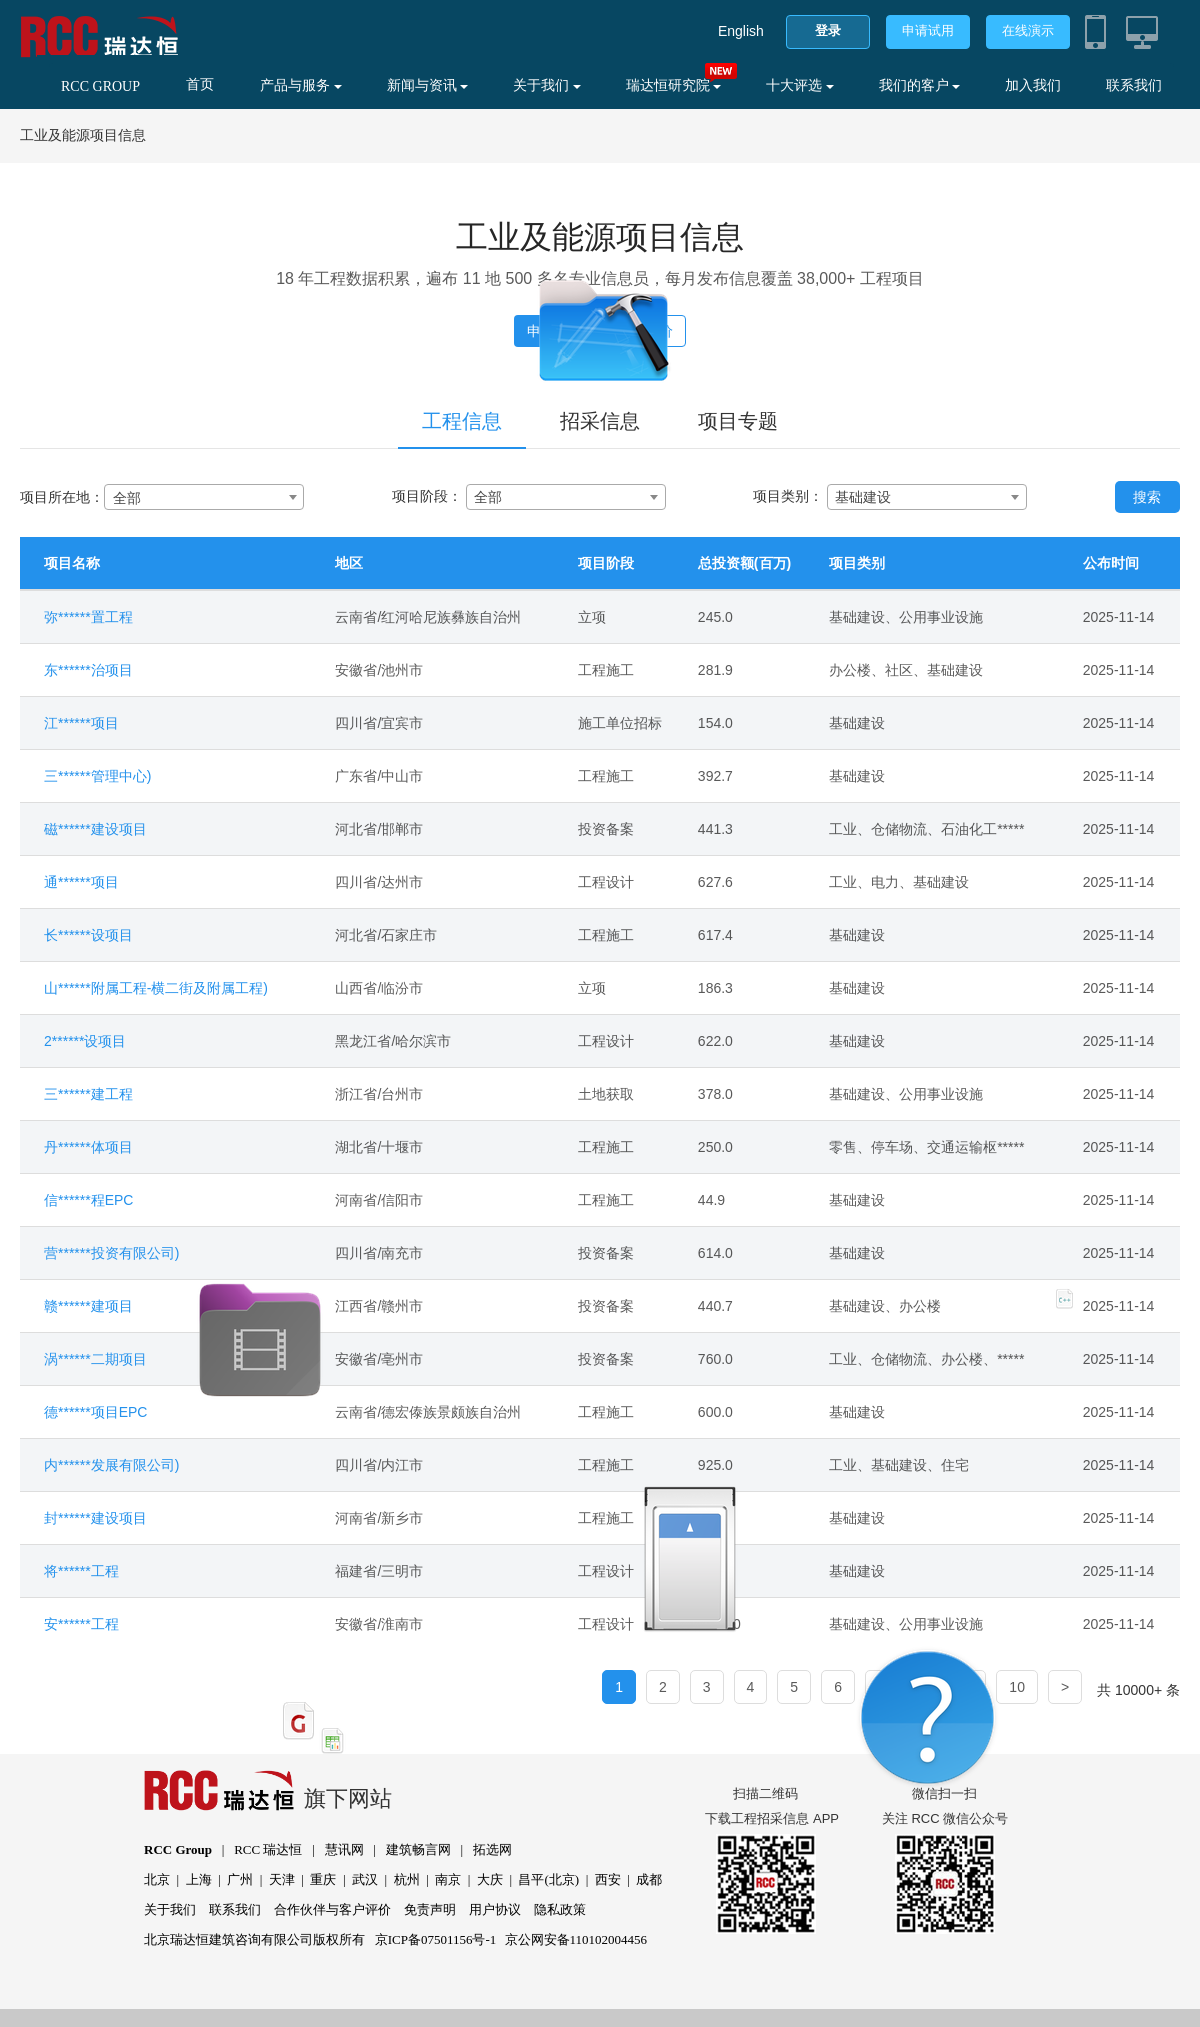  Describe the element at coordinates (603, 334) in the screenshot. I see `open xcode projects folder` at that location.